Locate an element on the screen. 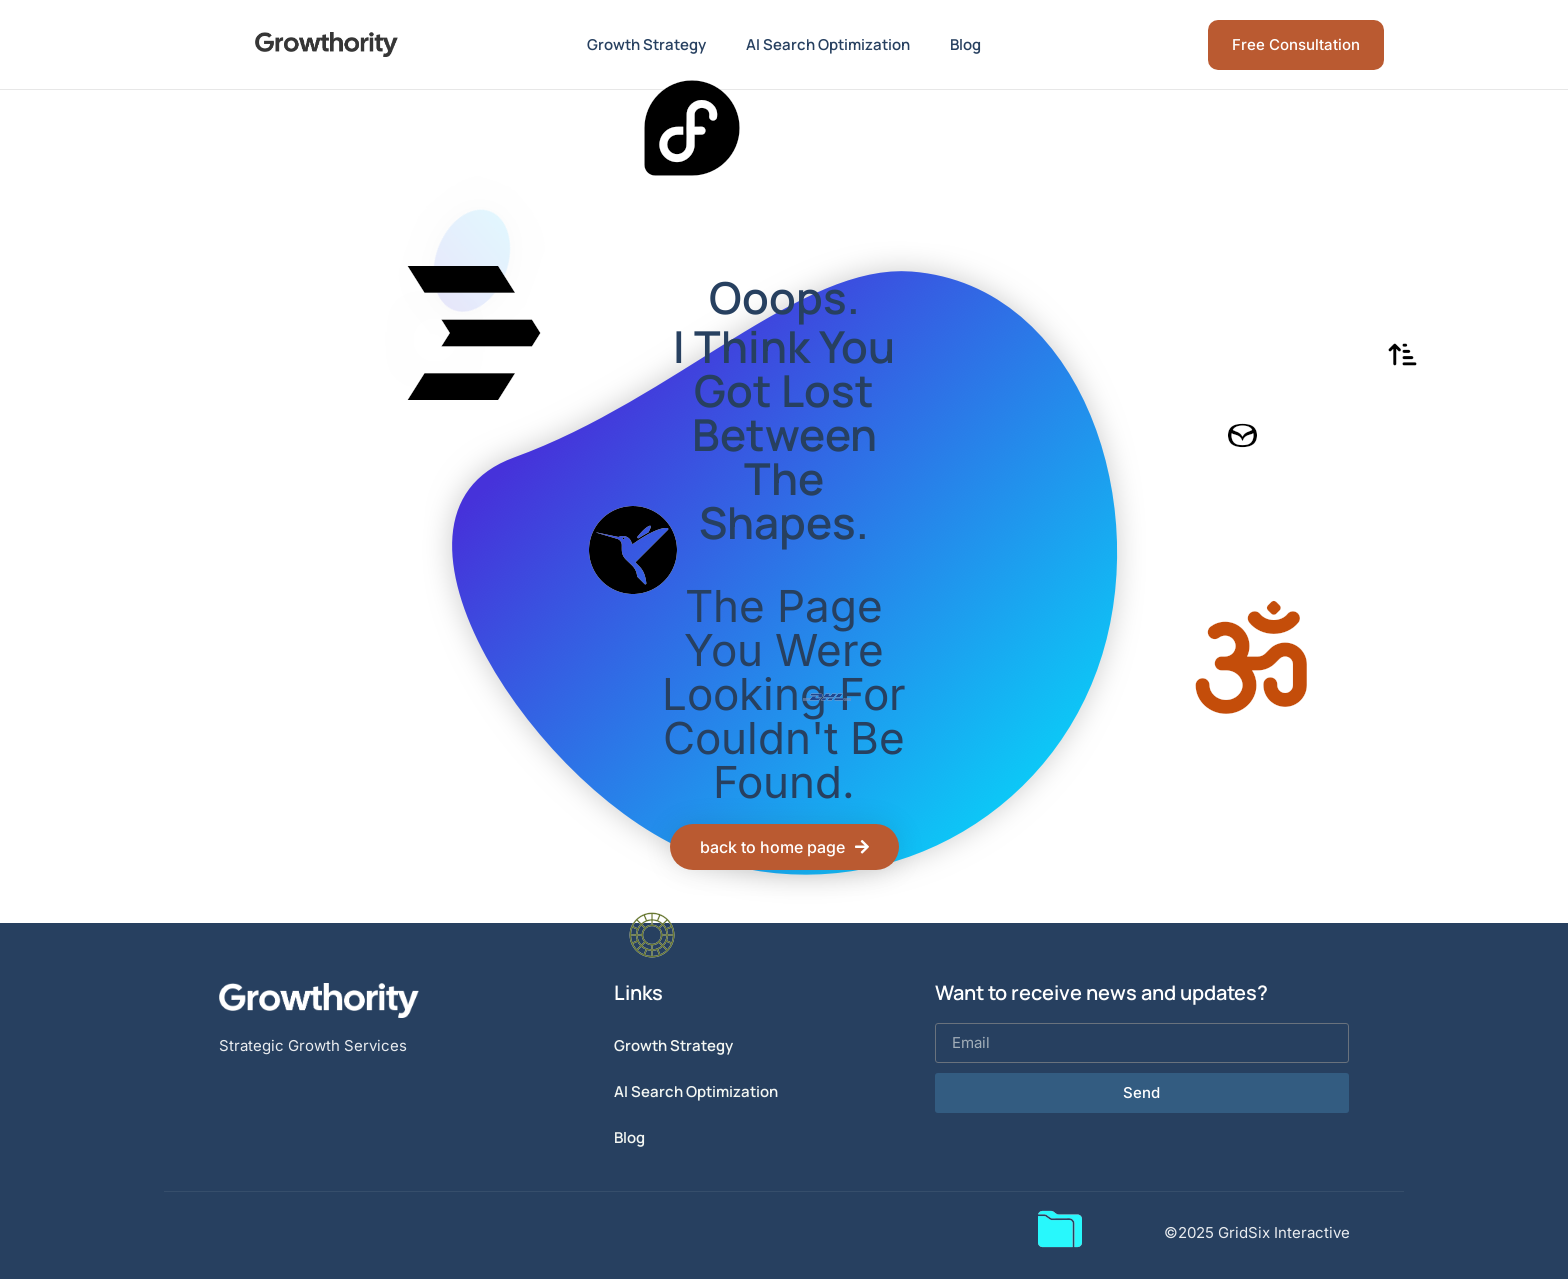 This screenshot has width=1568, height=1279. open proton drive cloud storage is located at coordinates (1060, 1229).